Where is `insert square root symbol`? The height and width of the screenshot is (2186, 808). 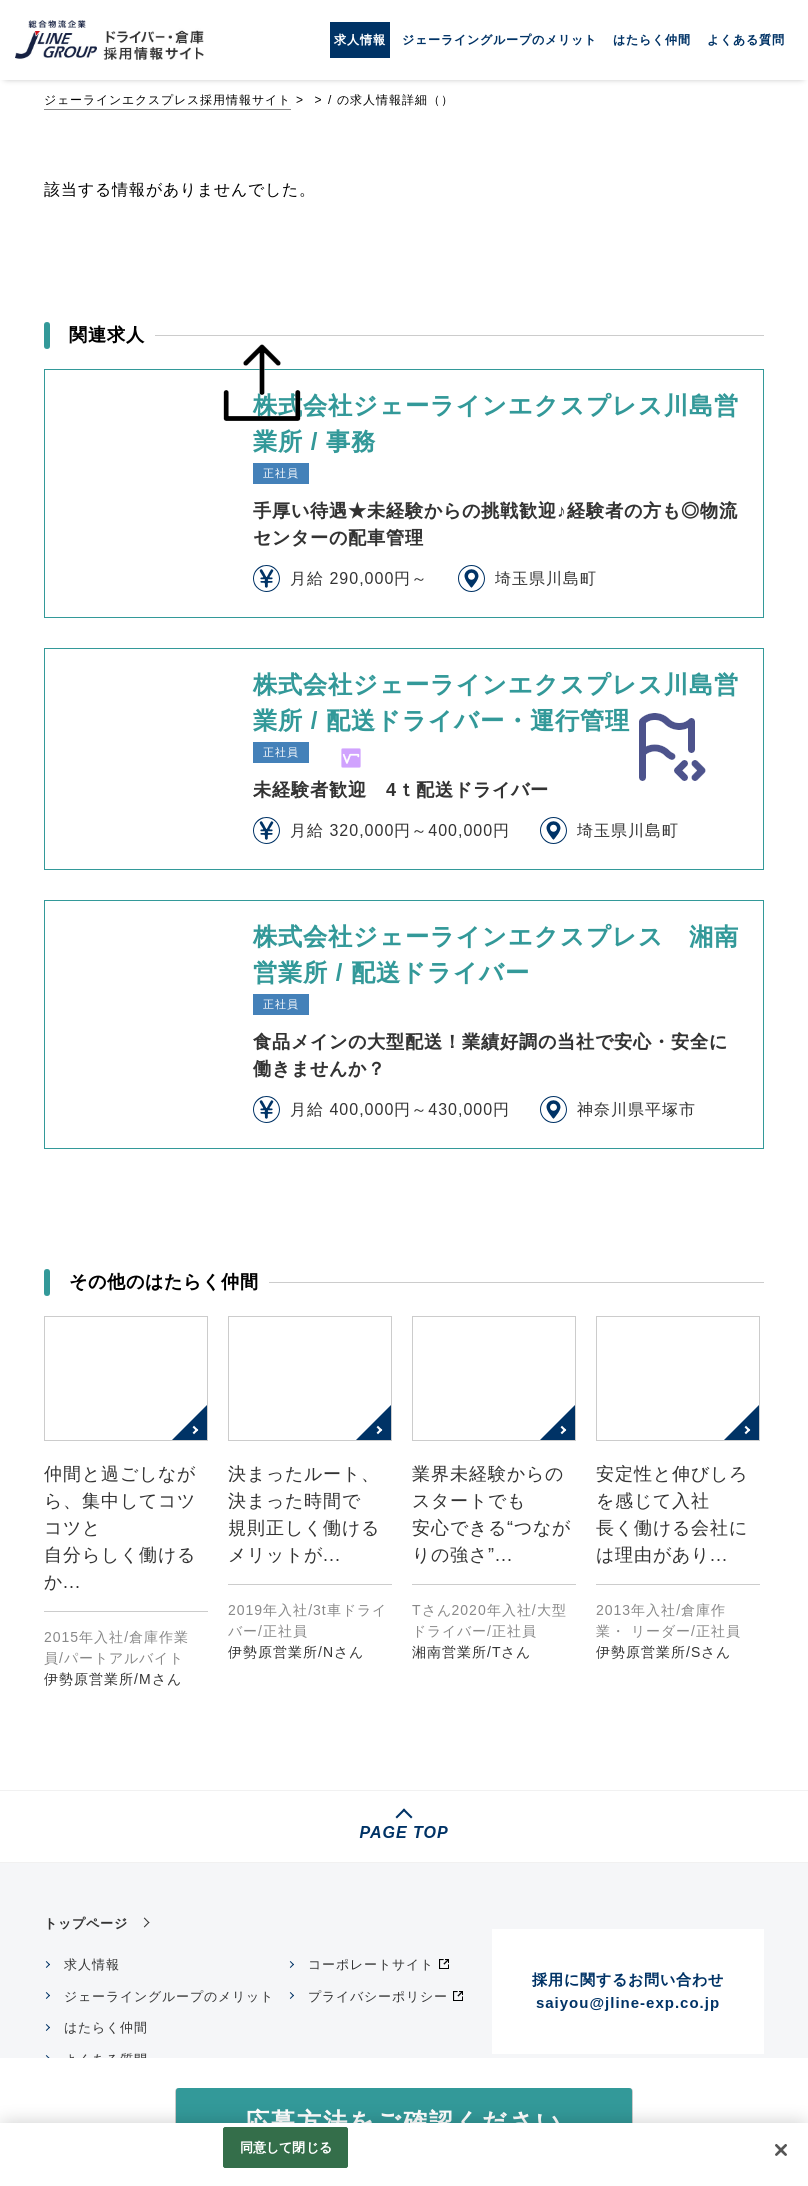 insert square root symbol is located at coordinates (351, 758).